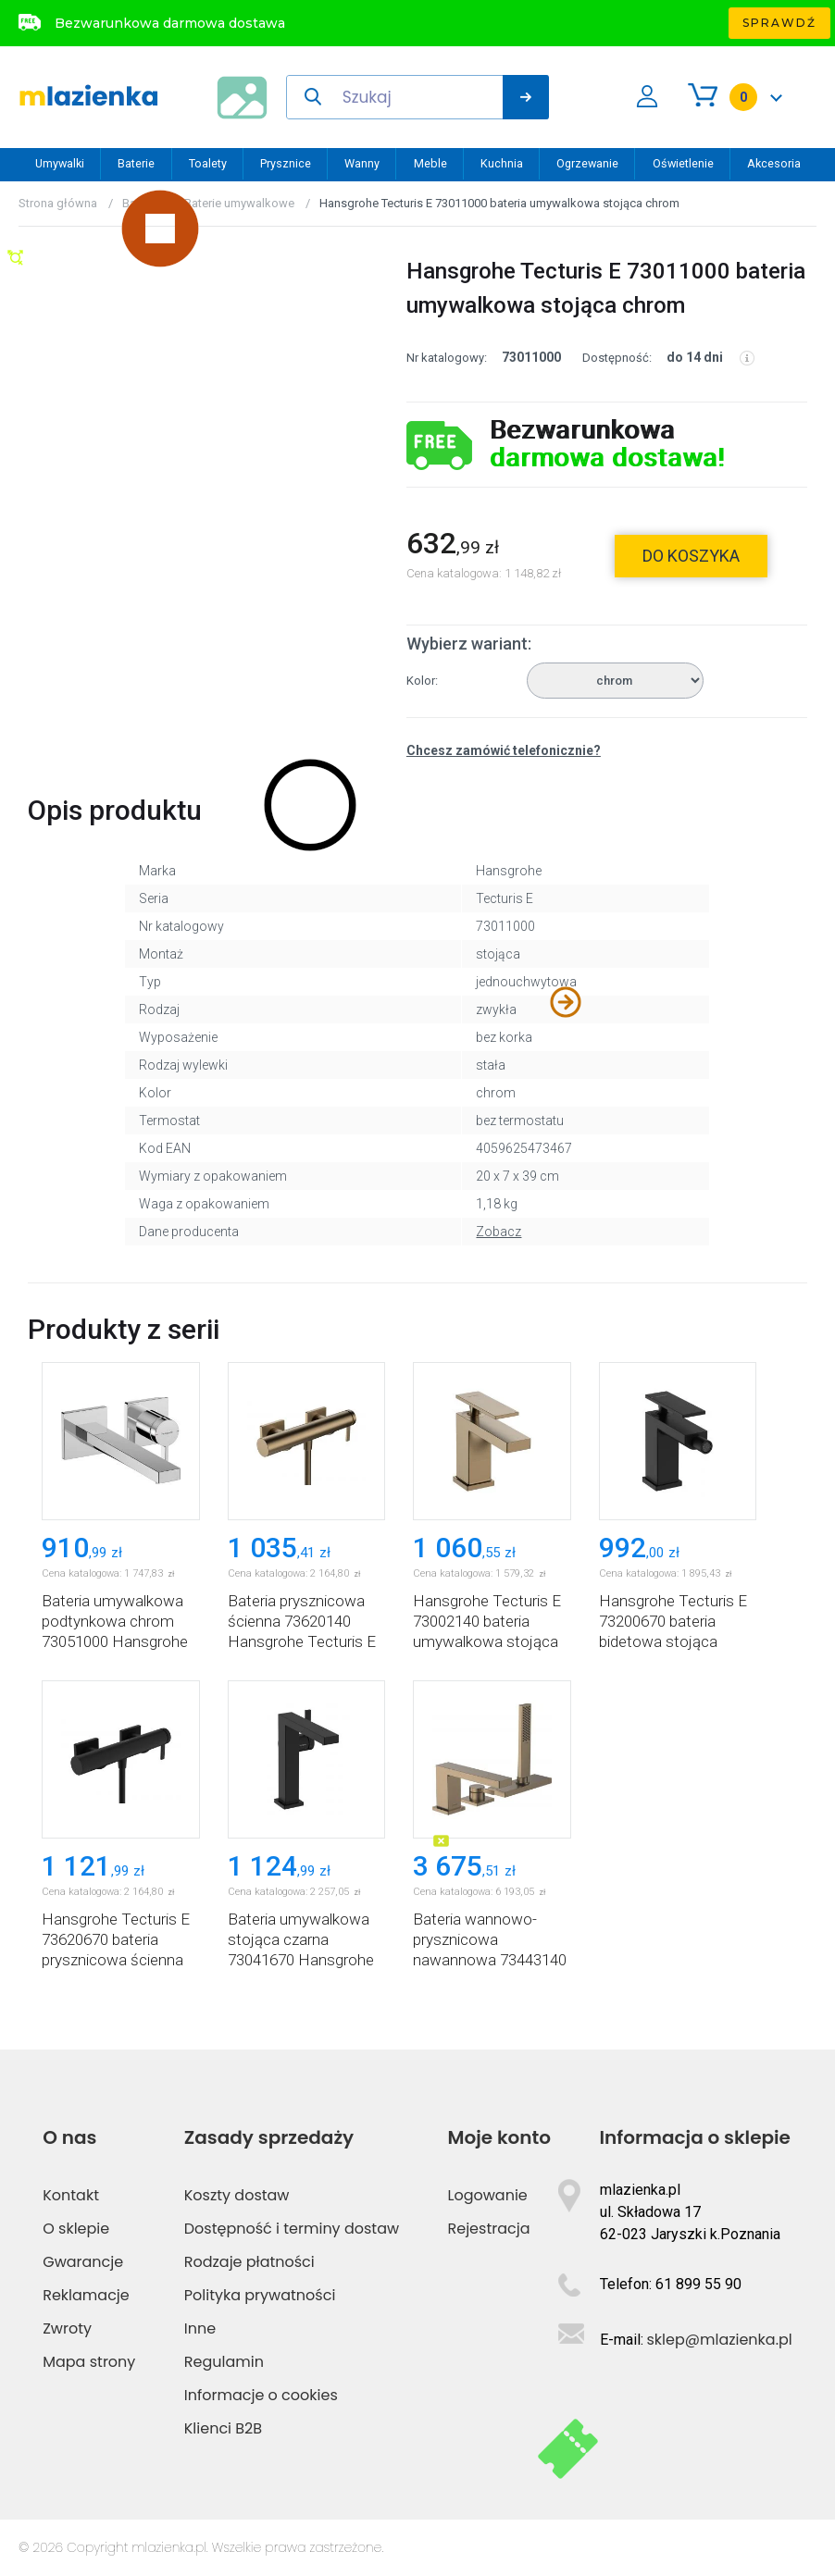  What do you see at coordinates (242, 97) in the screenshot?
I see `view image or photo` at bounding box center [242, 97].